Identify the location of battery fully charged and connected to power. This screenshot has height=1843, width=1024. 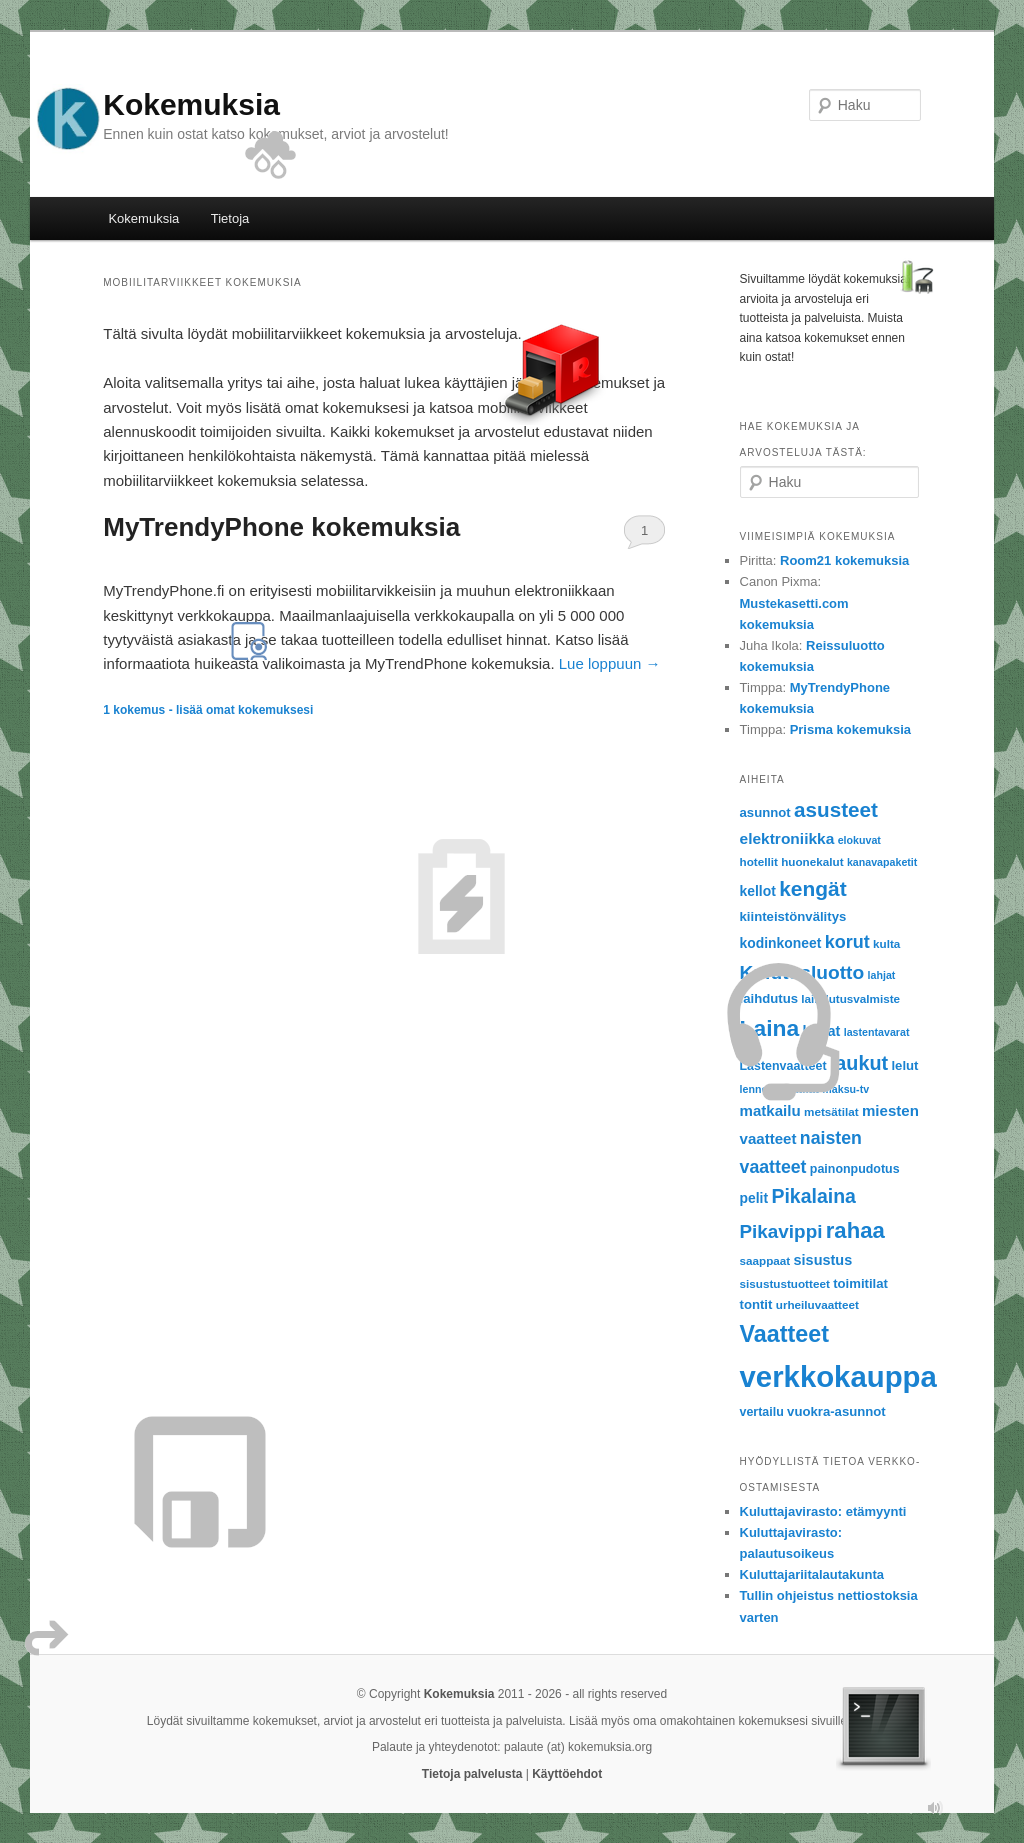
(916, 276).